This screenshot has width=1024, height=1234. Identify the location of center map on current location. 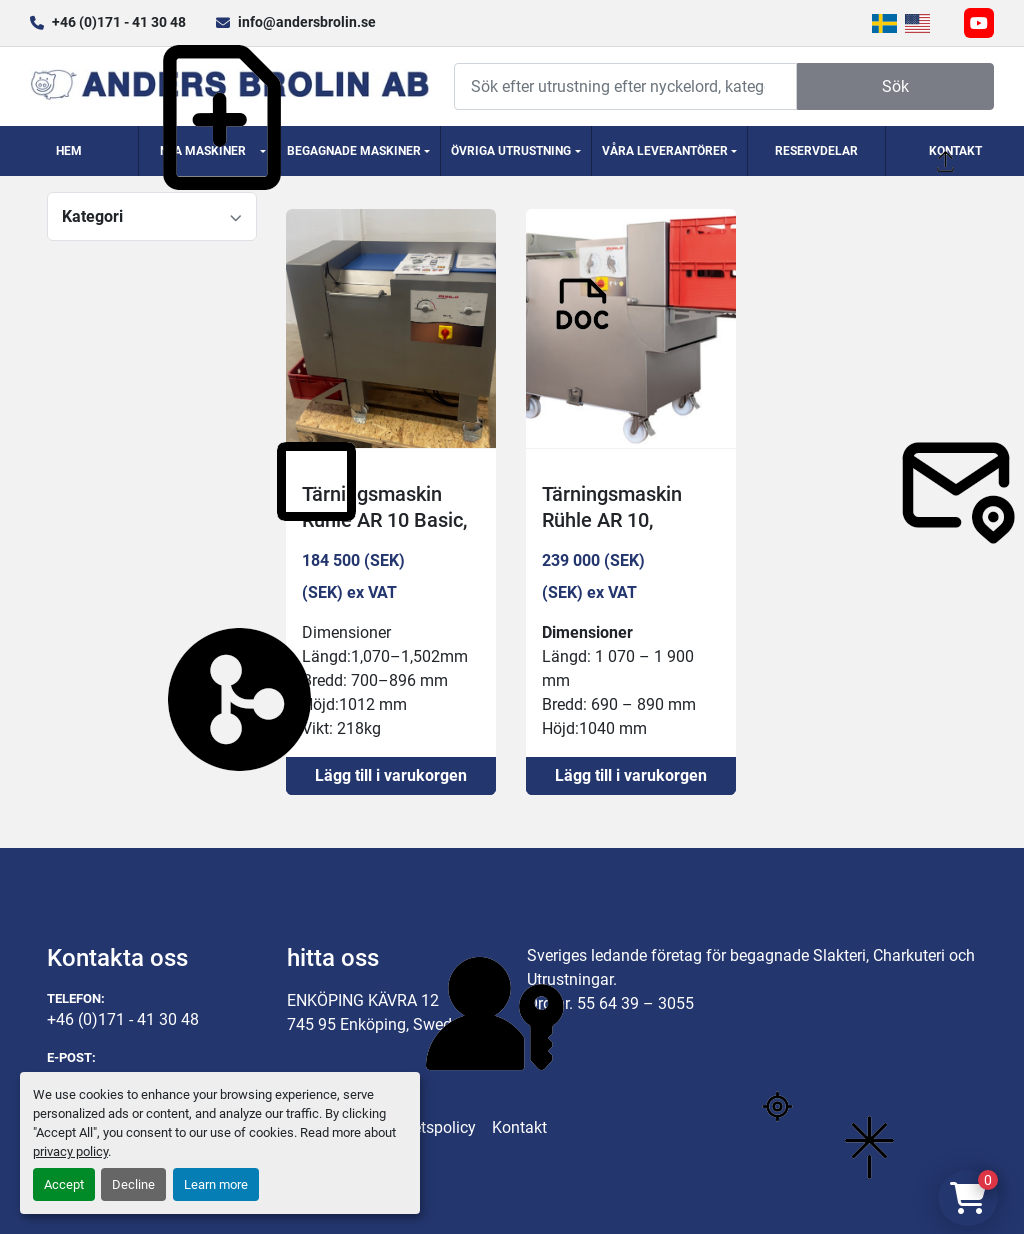
(777, 1106).